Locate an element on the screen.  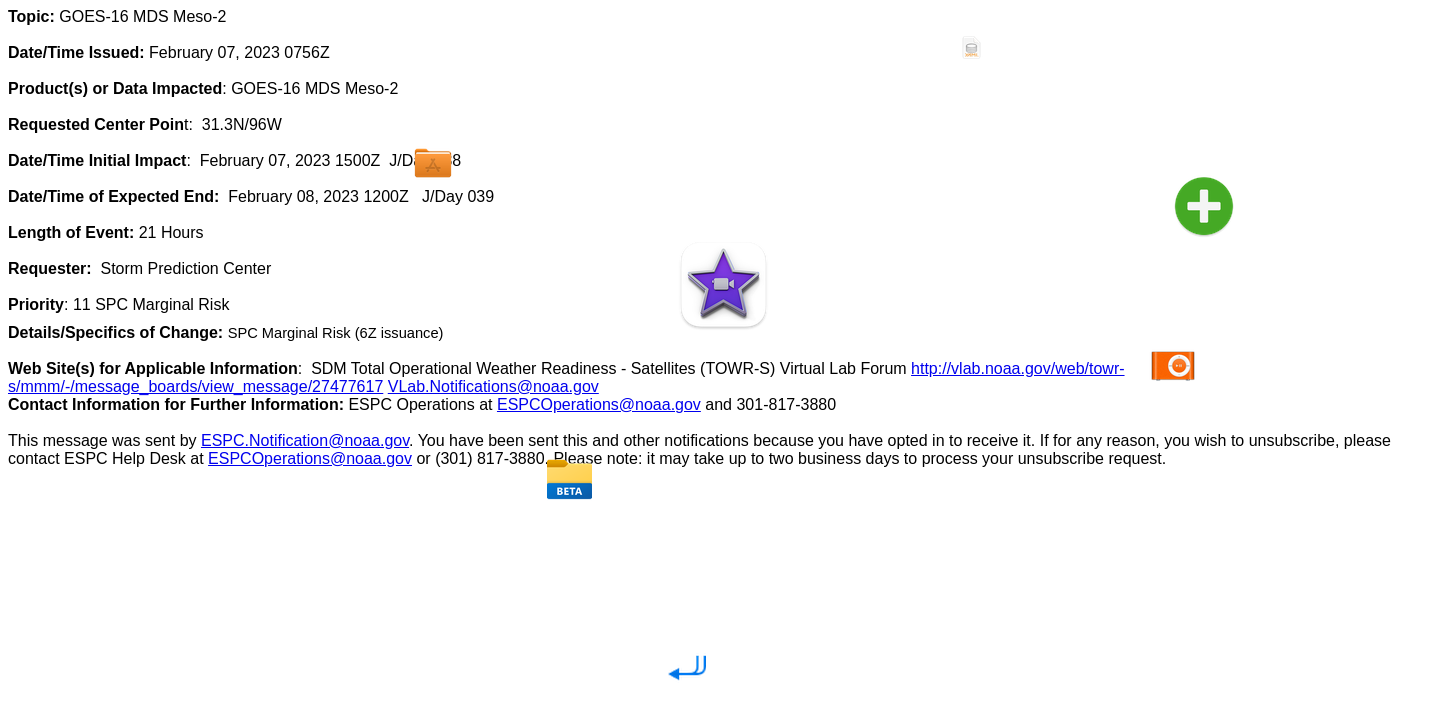
a yaml configuration file is located at coordinates (971, 47).